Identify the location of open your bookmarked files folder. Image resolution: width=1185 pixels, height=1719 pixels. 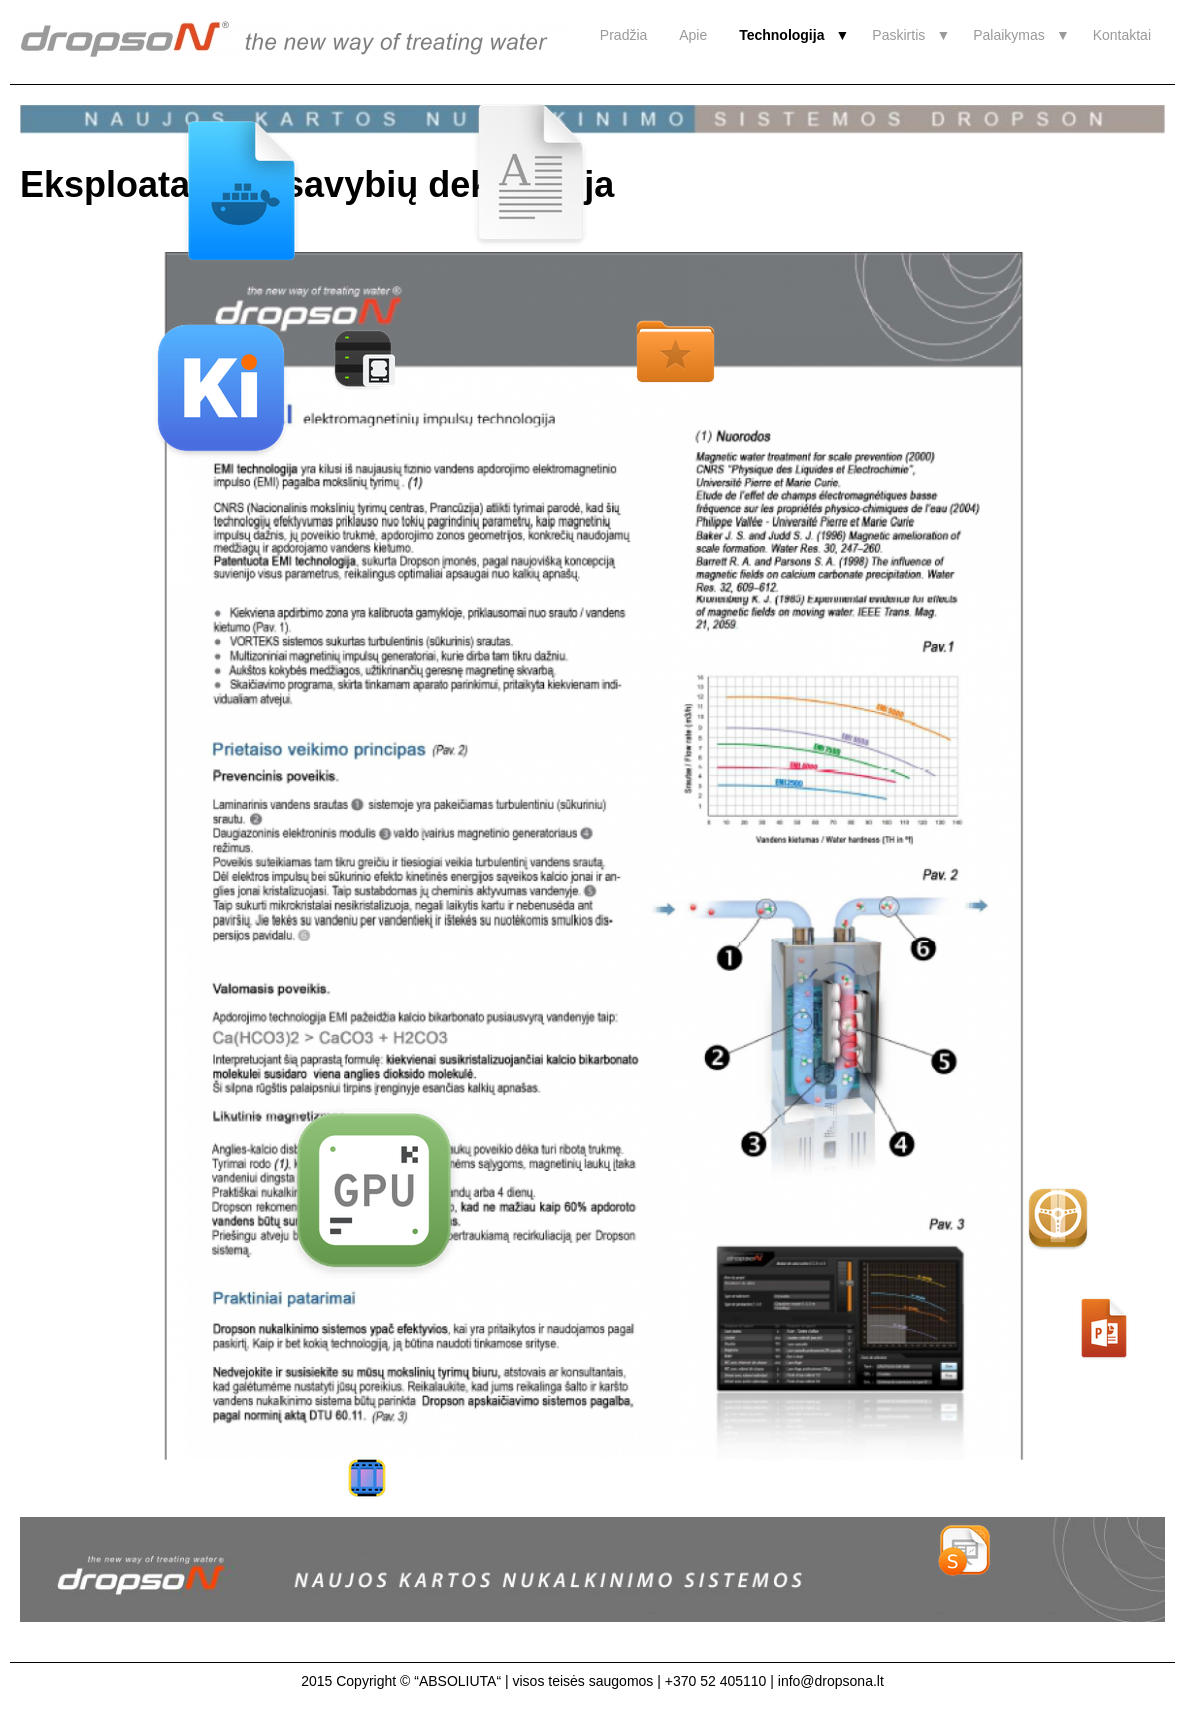
(675, 351).